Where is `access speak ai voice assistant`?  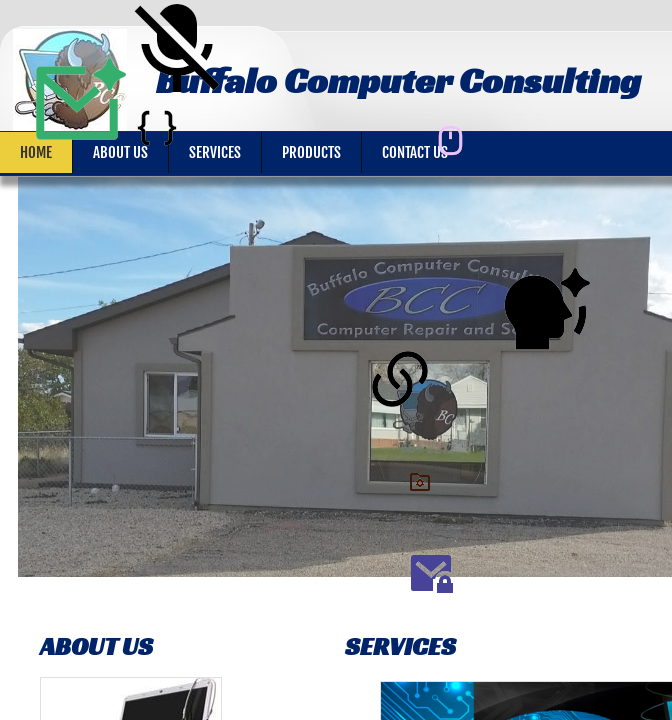 access speak ai voice assistant is located at coordinates (545, 312).